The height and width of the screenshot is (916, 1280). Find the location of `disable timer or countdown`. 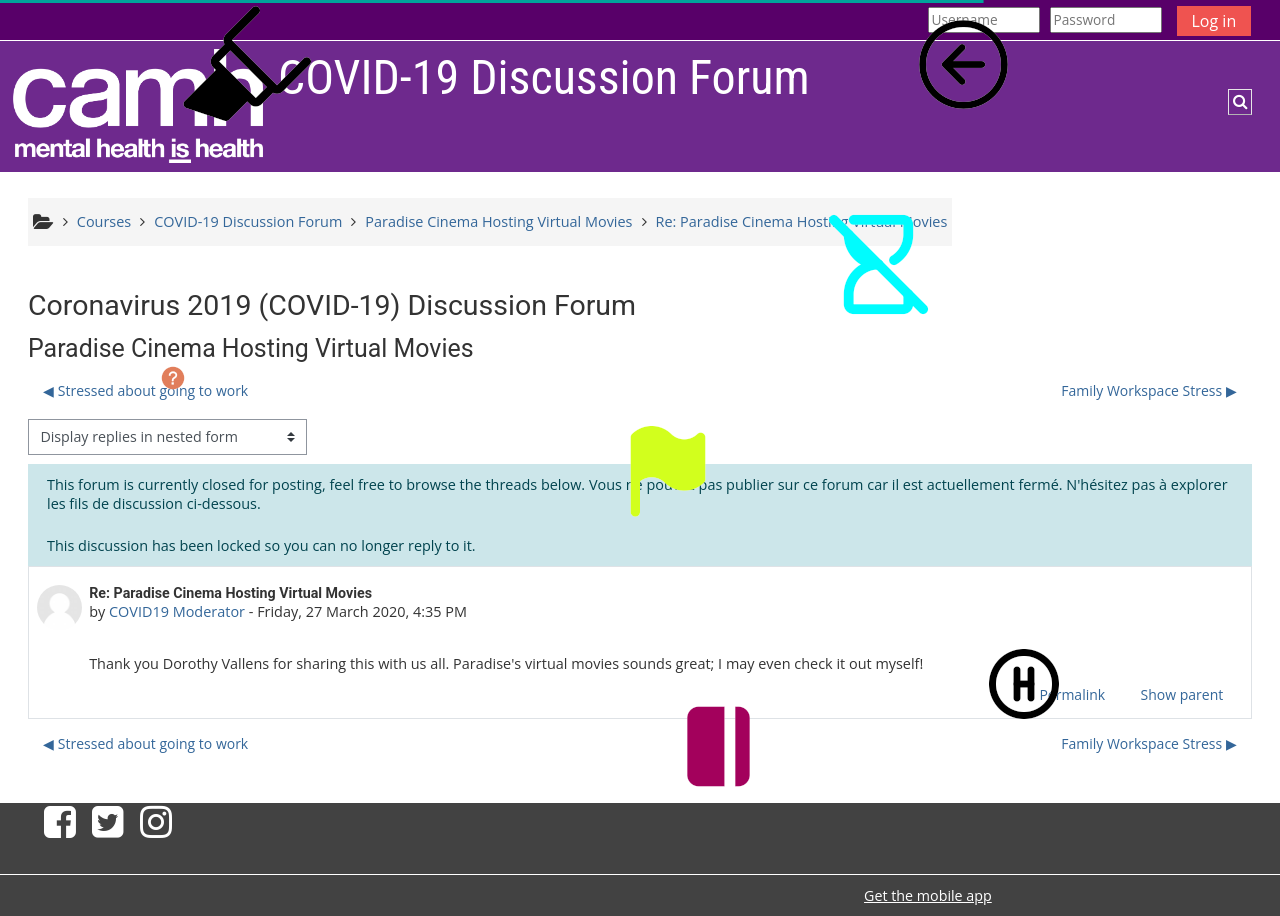

disable timer or countdown is located at coordinates (878, 264).